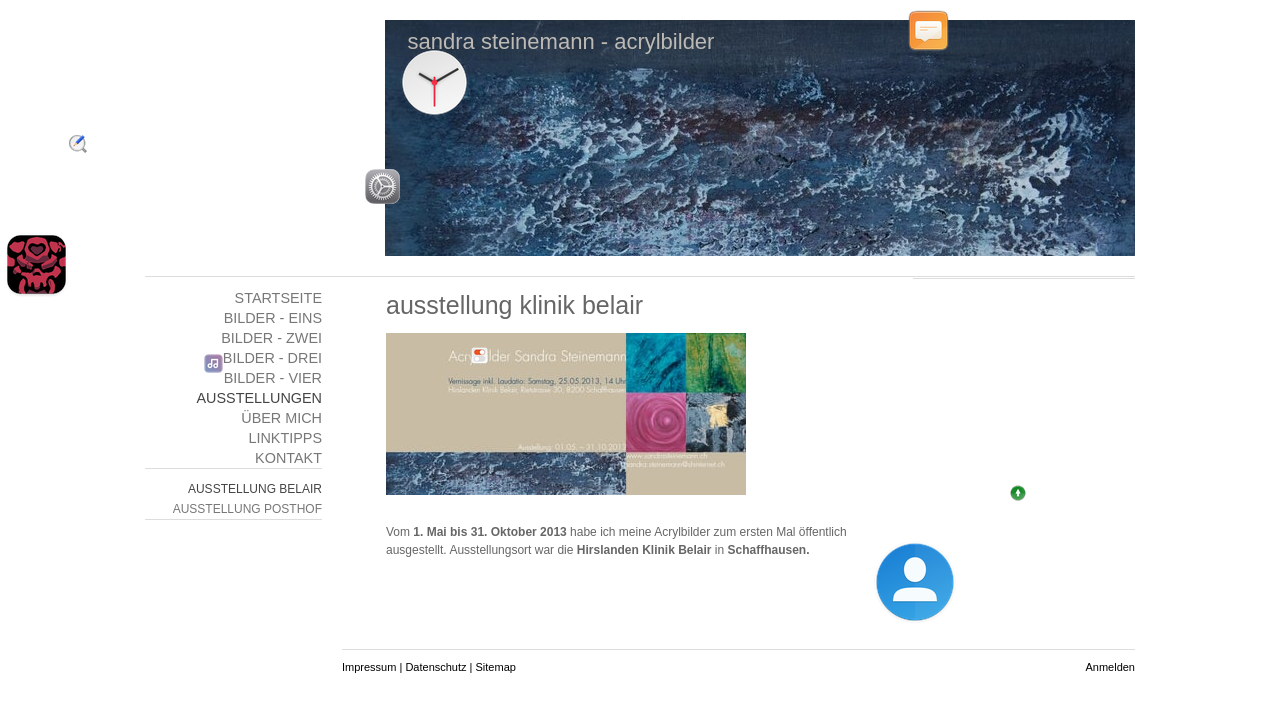 The height and width of the screenshot is (725, 1280). Describe the element at coordinates (434, 82) in the screenshot. I see `access recently opened files and folders` at that location.